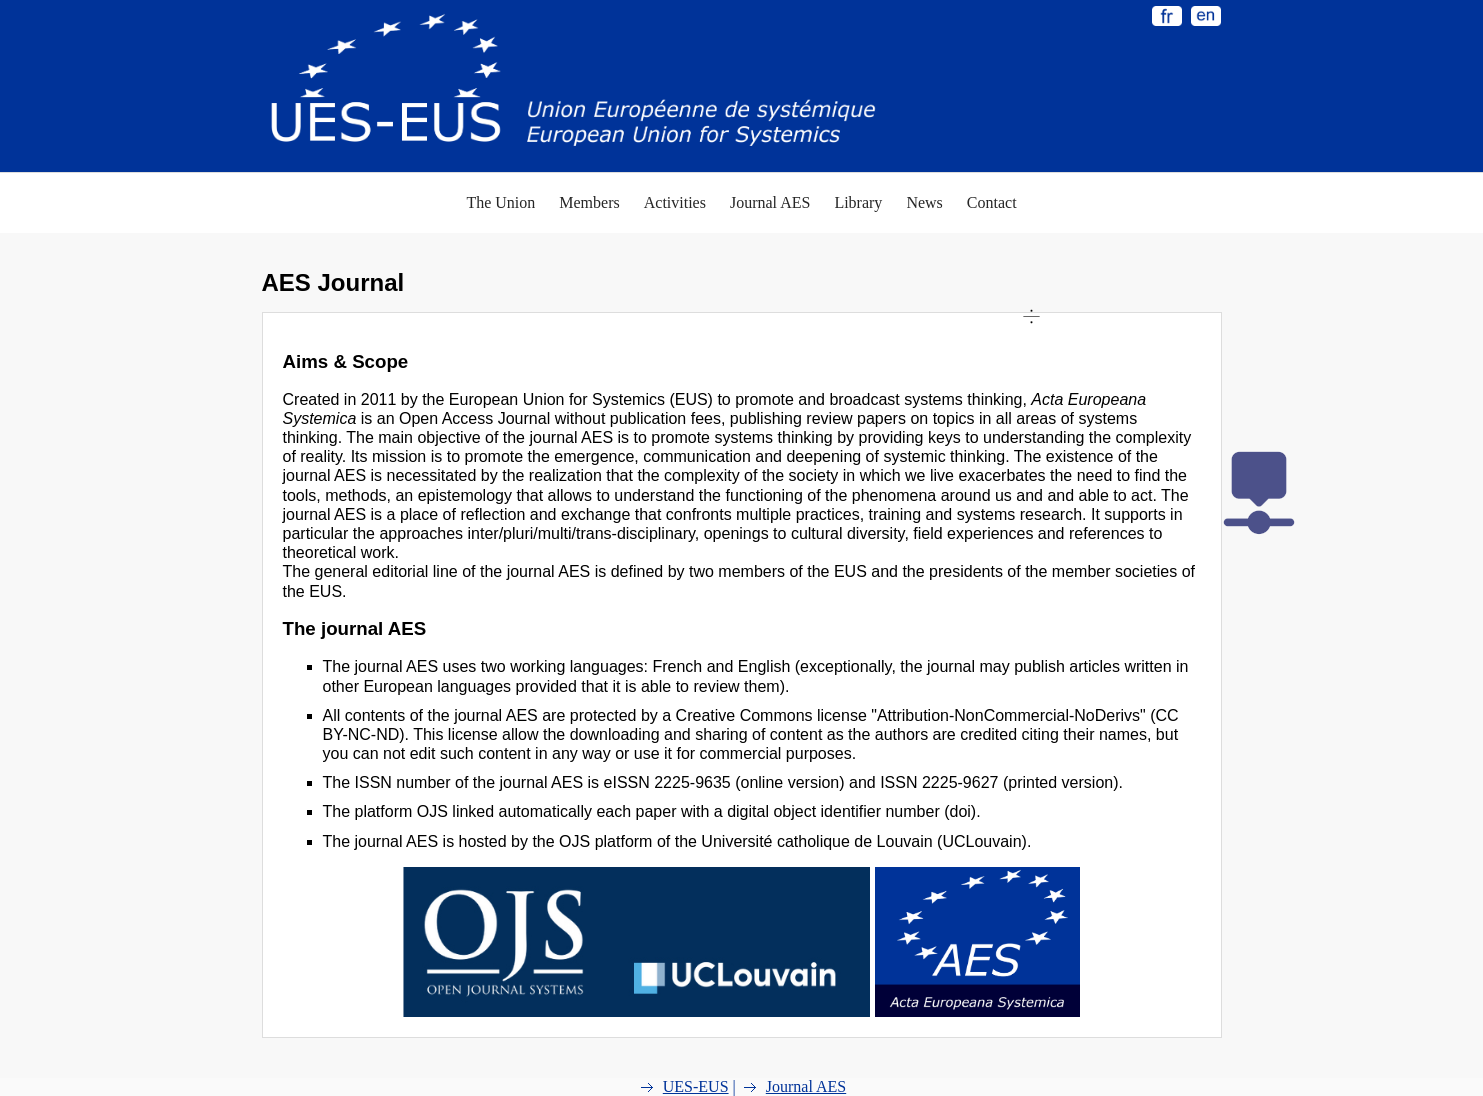  What do you see at coordinates (1259, 491) in the screenshot?
I see `view event details on a timeline` at bounding box center [1259, 491].